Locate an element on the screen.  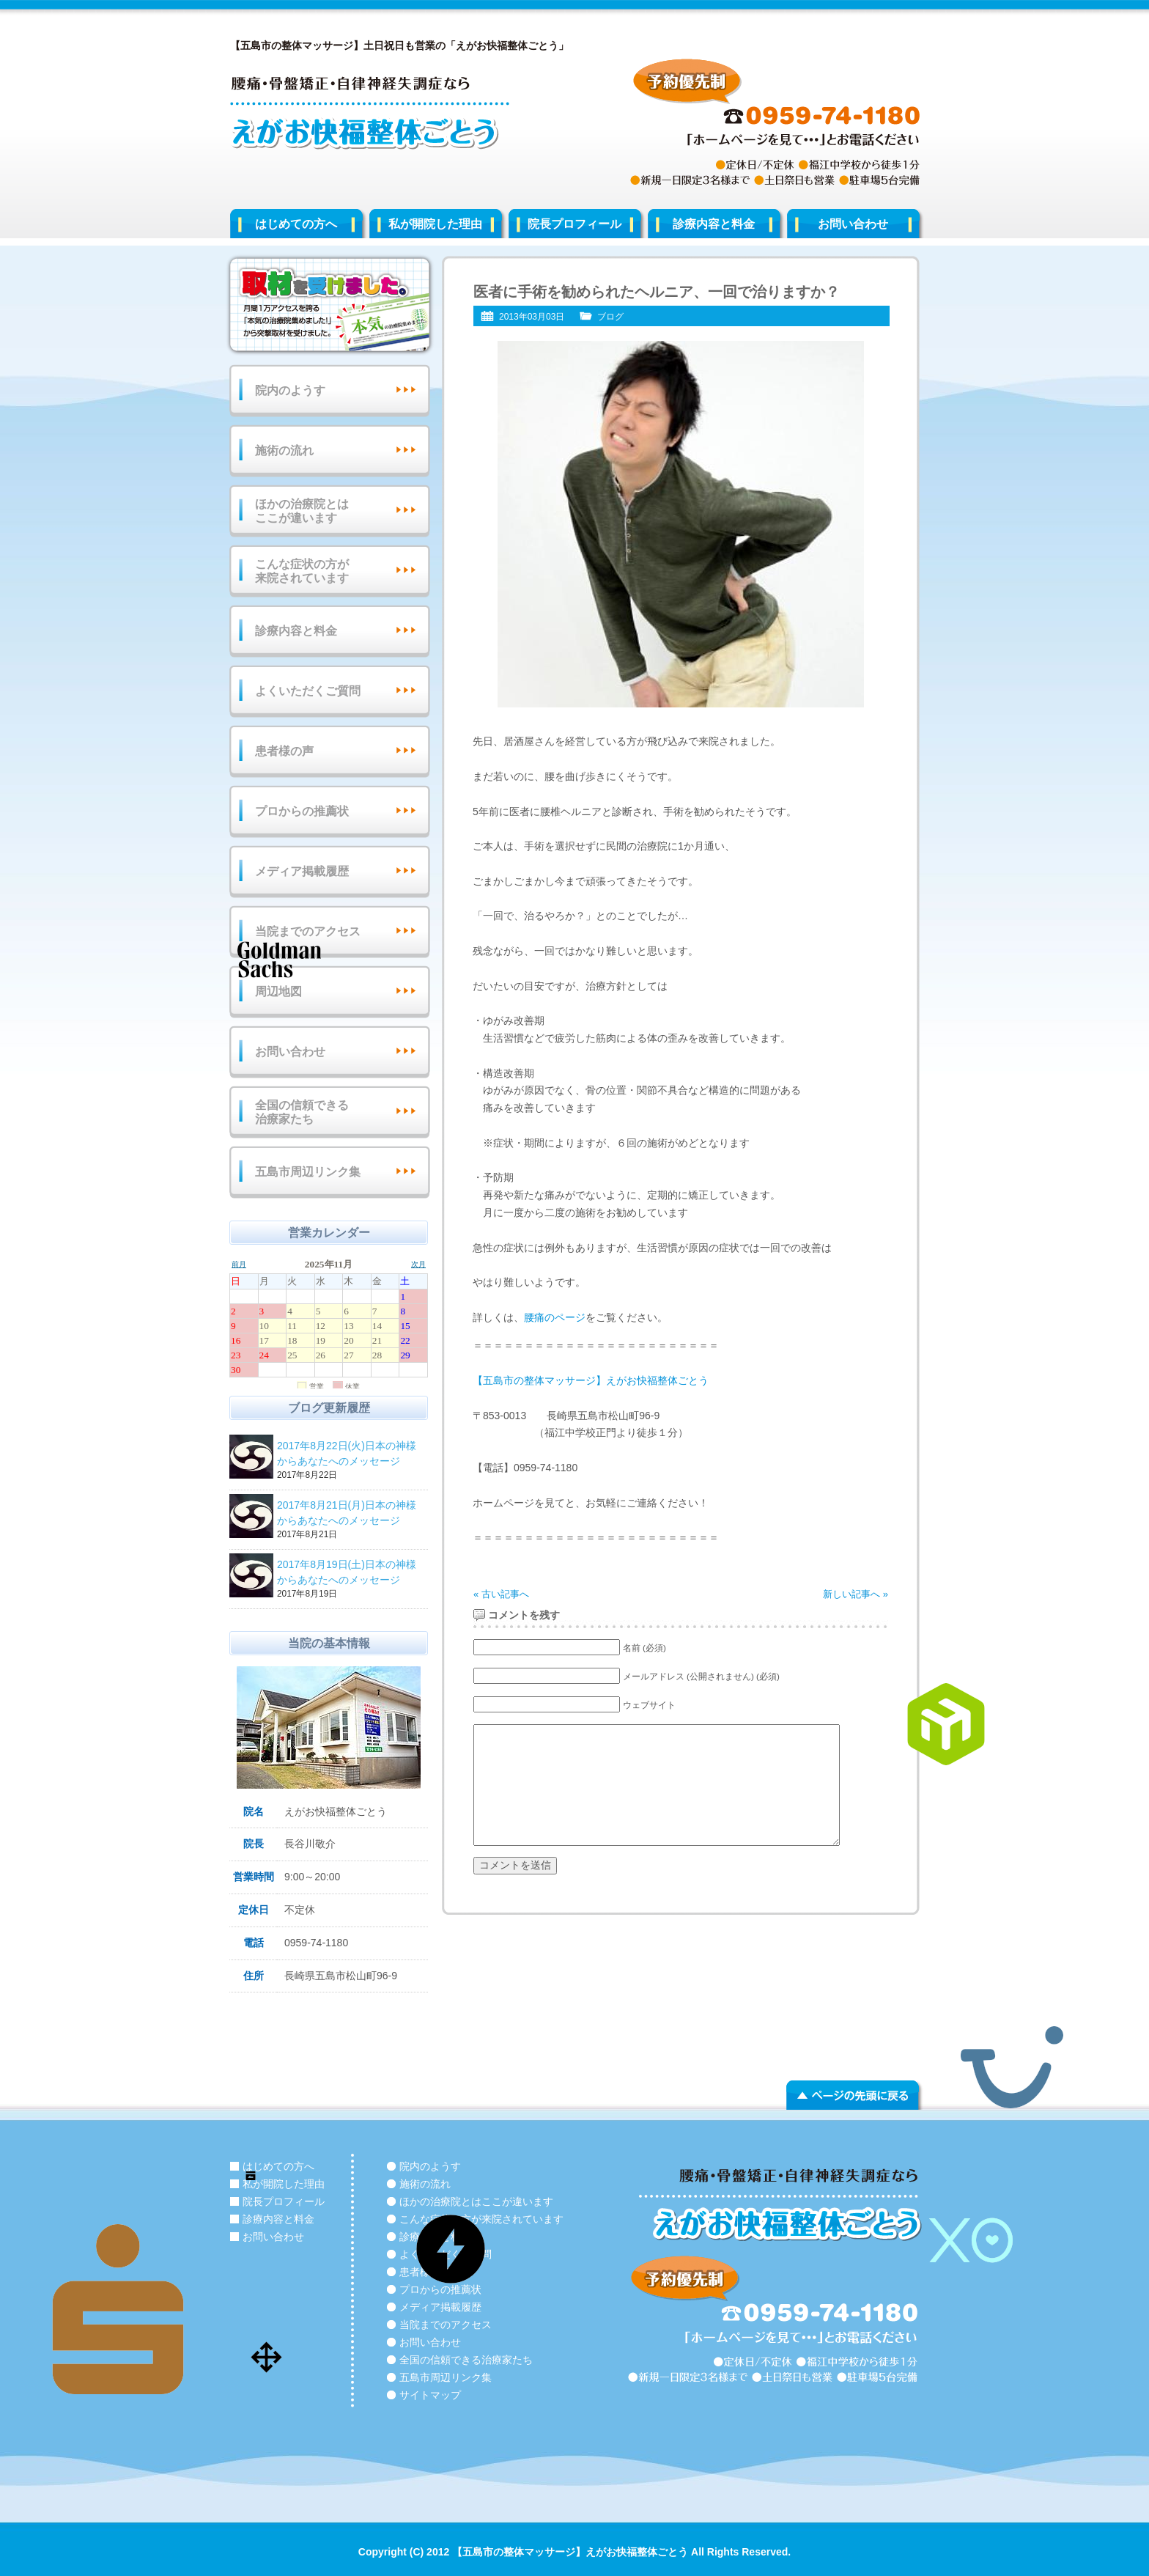
mikrotik brand logo is located at coordinates (946, 1724).